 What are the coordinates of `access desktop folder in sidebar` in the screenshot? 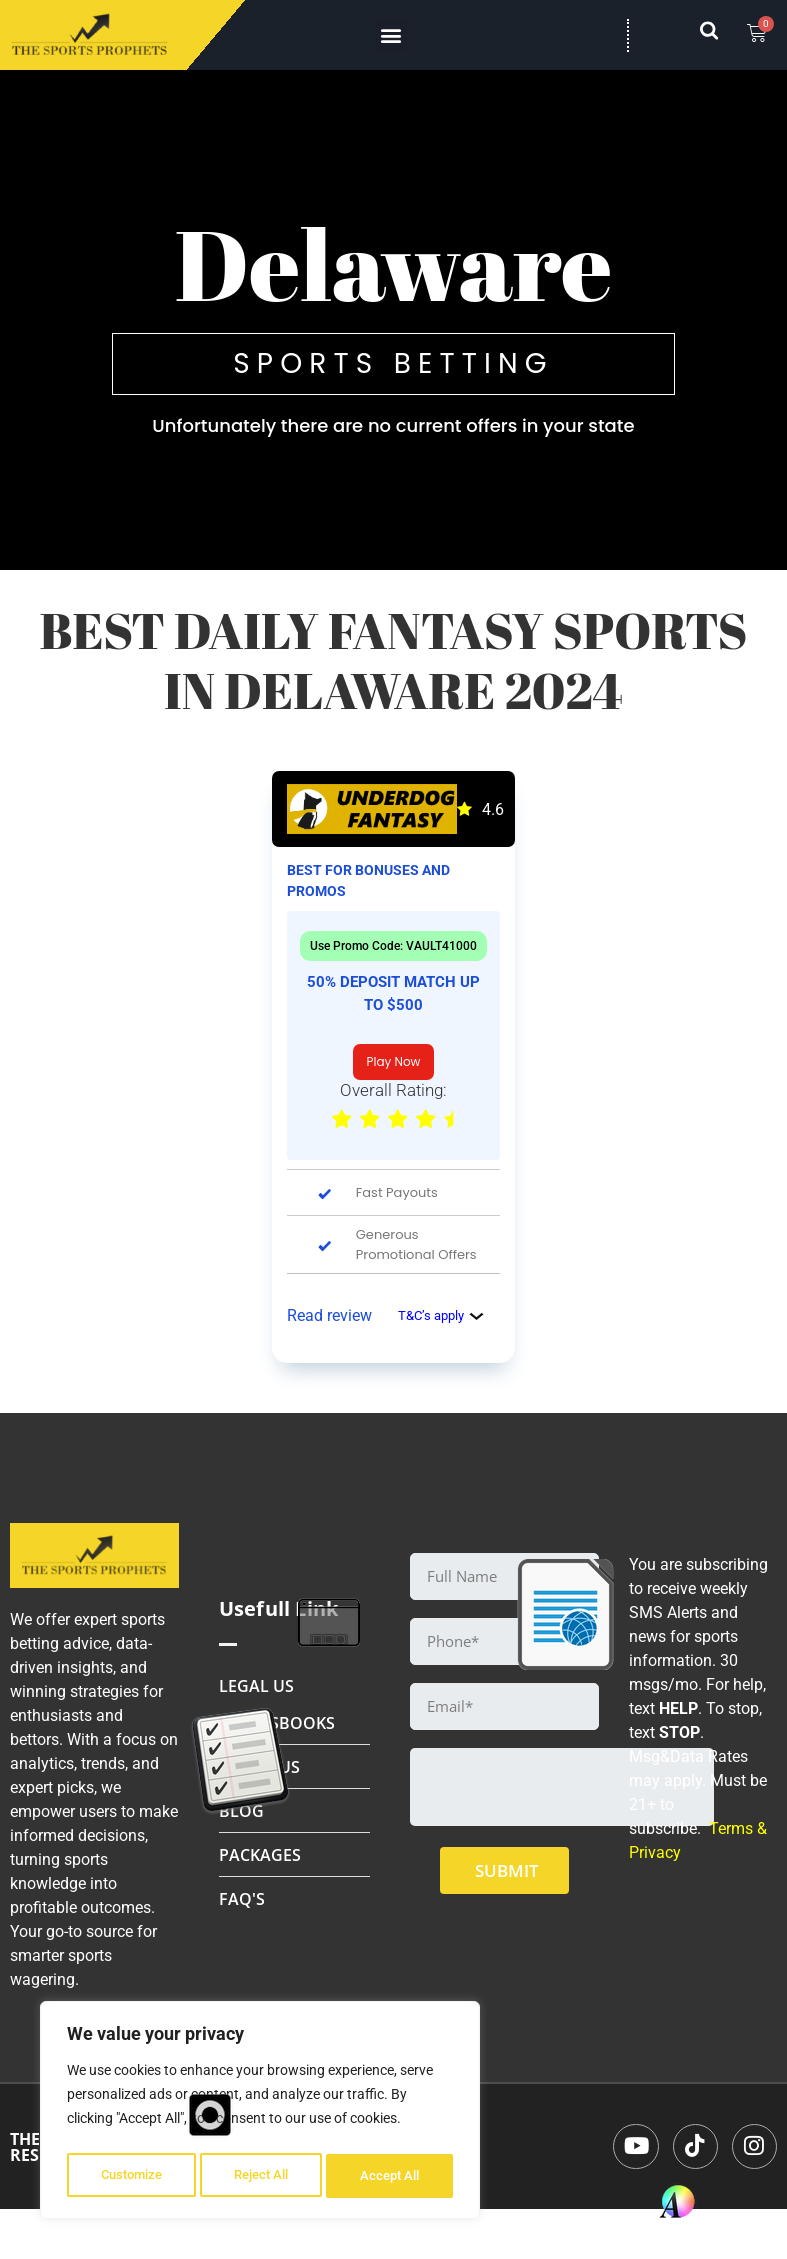 It's located at (329, 1623).